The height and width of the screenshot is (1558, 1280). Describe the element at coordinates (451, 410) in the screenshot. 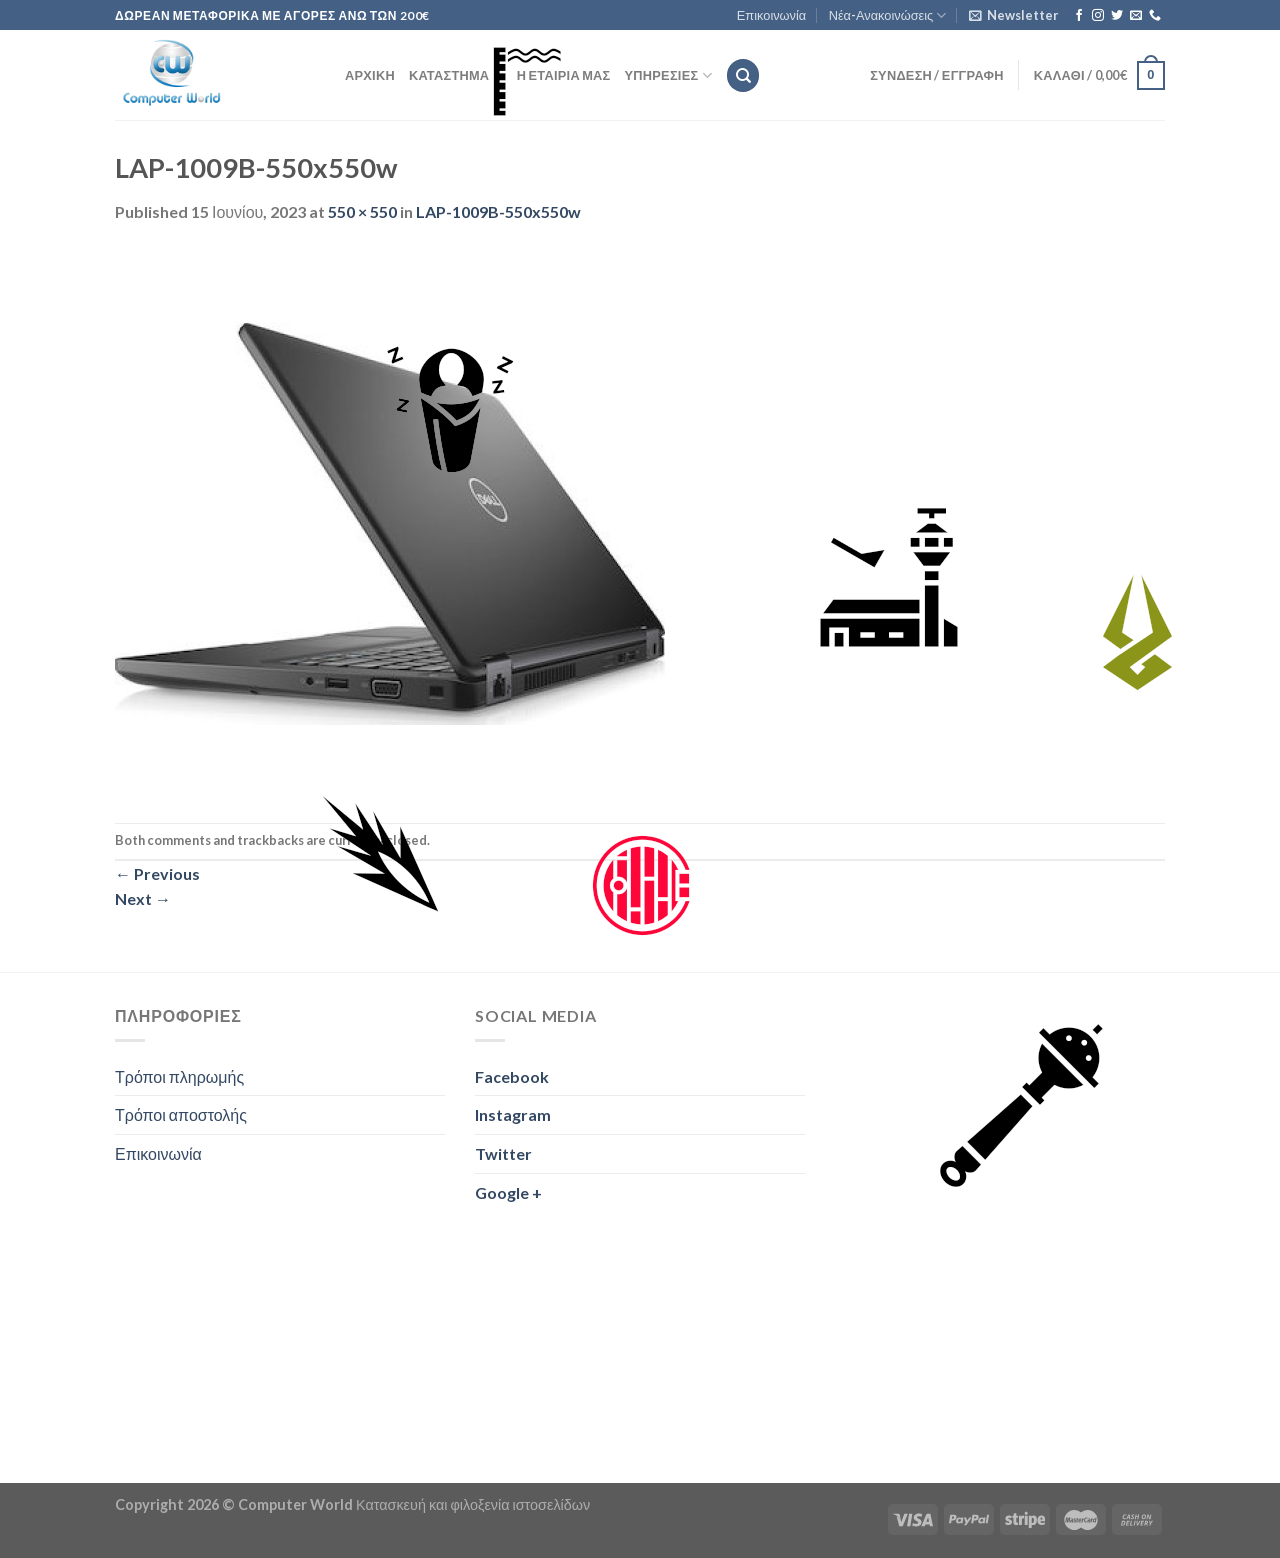

I see `indicates sleep mode or rest state` at that location.